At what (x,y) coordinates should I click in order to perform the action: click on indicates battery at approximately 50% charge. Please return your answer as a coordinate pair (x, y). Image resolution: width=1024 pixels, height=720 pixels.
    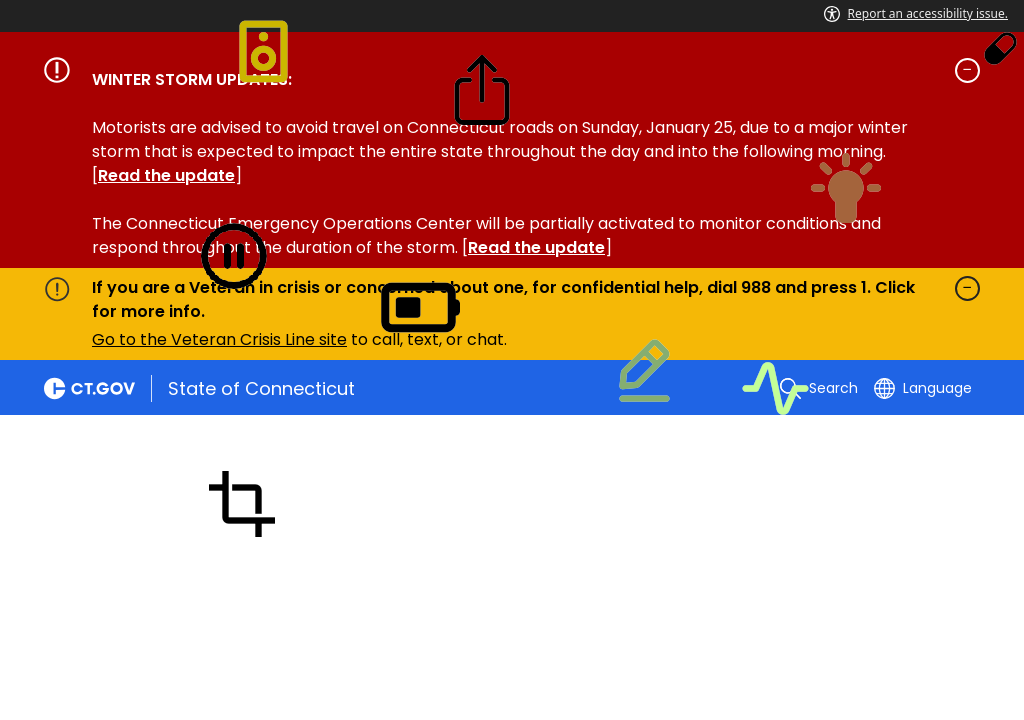
    Looking at the image, I should click on (418, 307).